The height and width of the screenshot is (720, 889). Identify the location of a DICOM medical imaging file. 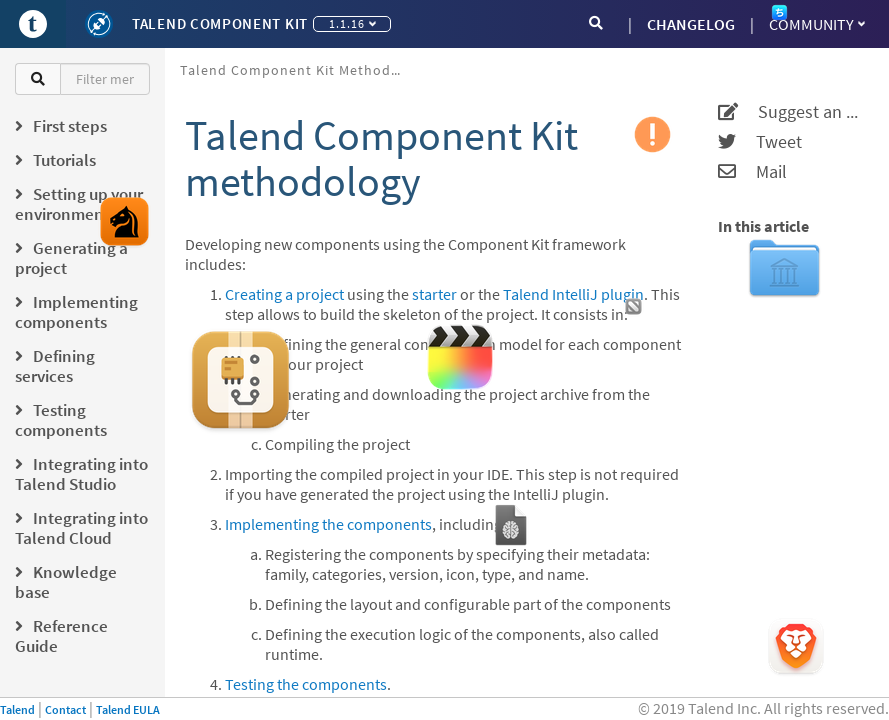
(511, 525).